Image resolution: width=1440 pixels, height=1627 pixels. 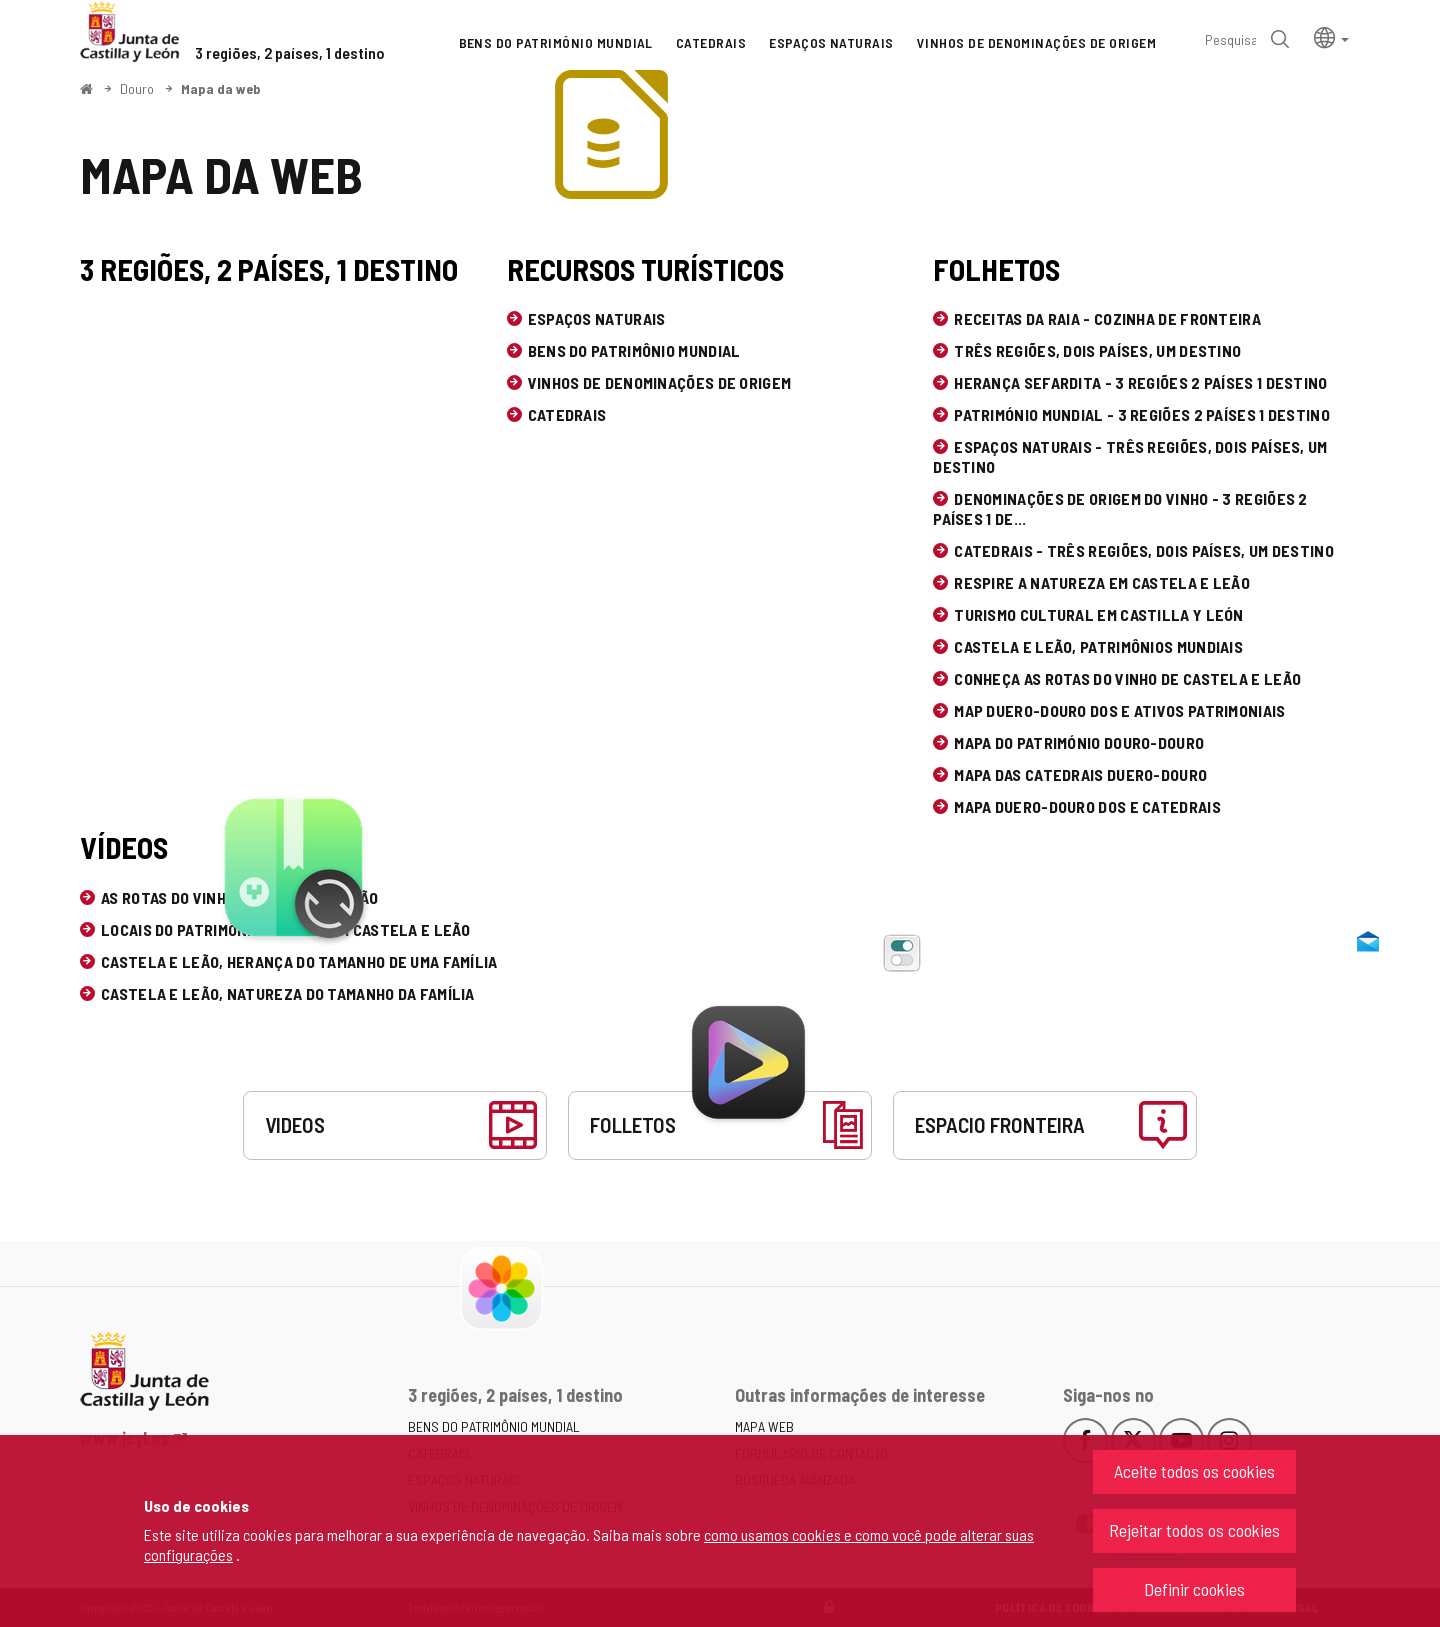 I want to click on open the mail app, so click(x=1368, y=942).